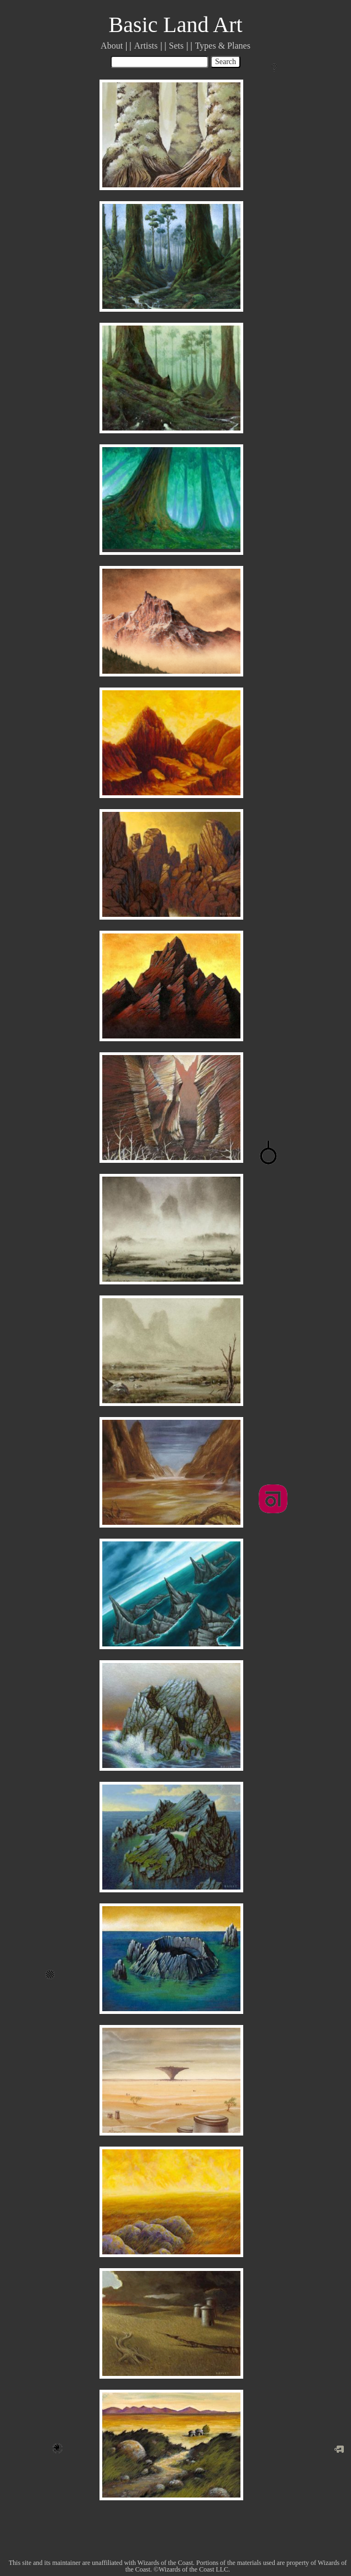  What do you see at coordinates (273, 1499) in the screenshot?
I see `abstract app logo` at bounding box center [273, 1499].